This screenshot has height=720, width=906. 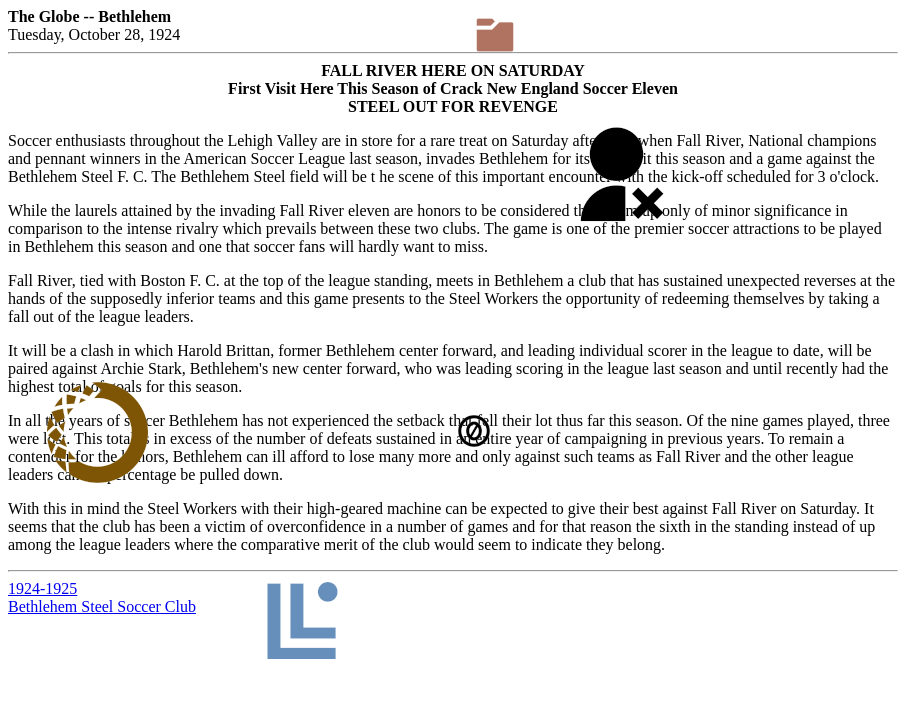 What do you see at coordinates (495, 35) in the screenshot?
I see `open folder to view files` at bounding box center [495, 35].